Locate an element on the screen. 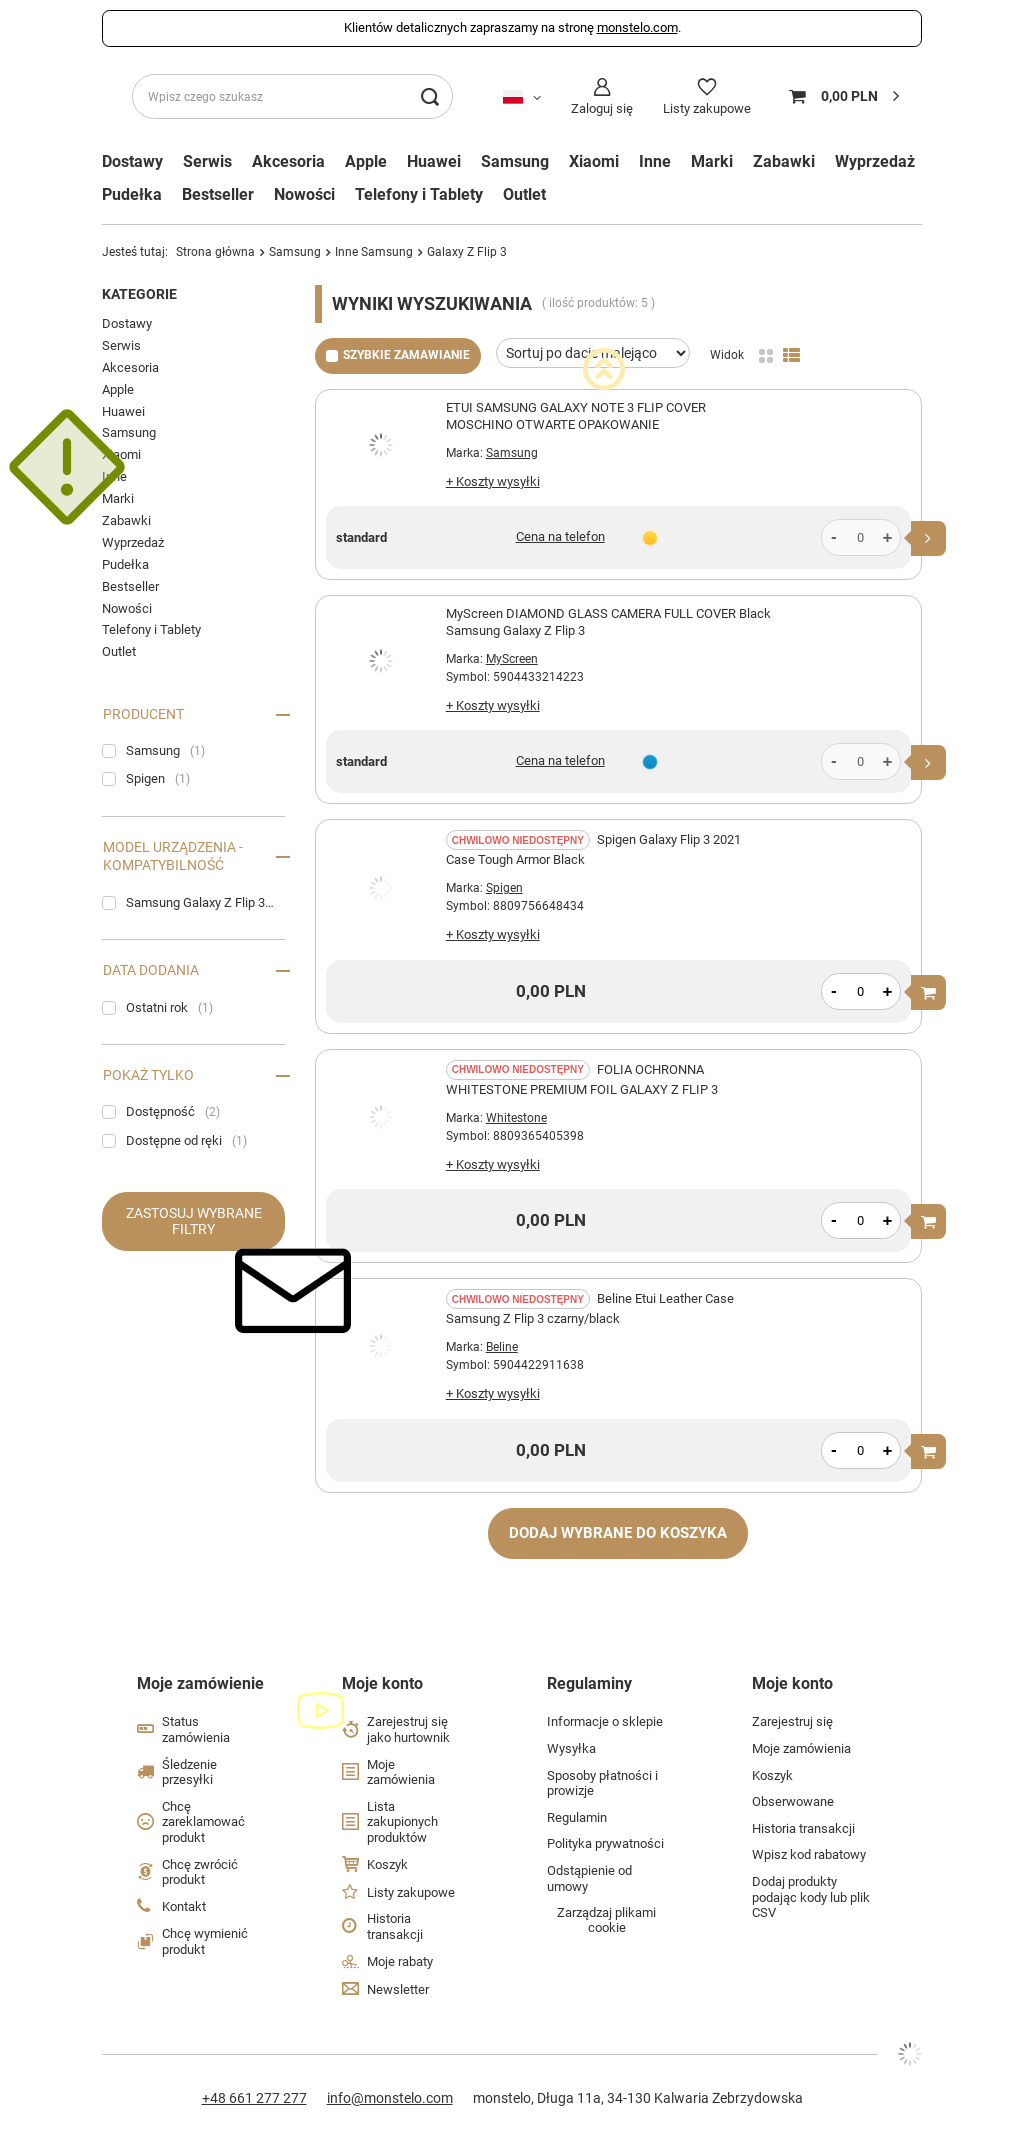  scroll to top of page is located at coordinates (604, 369).